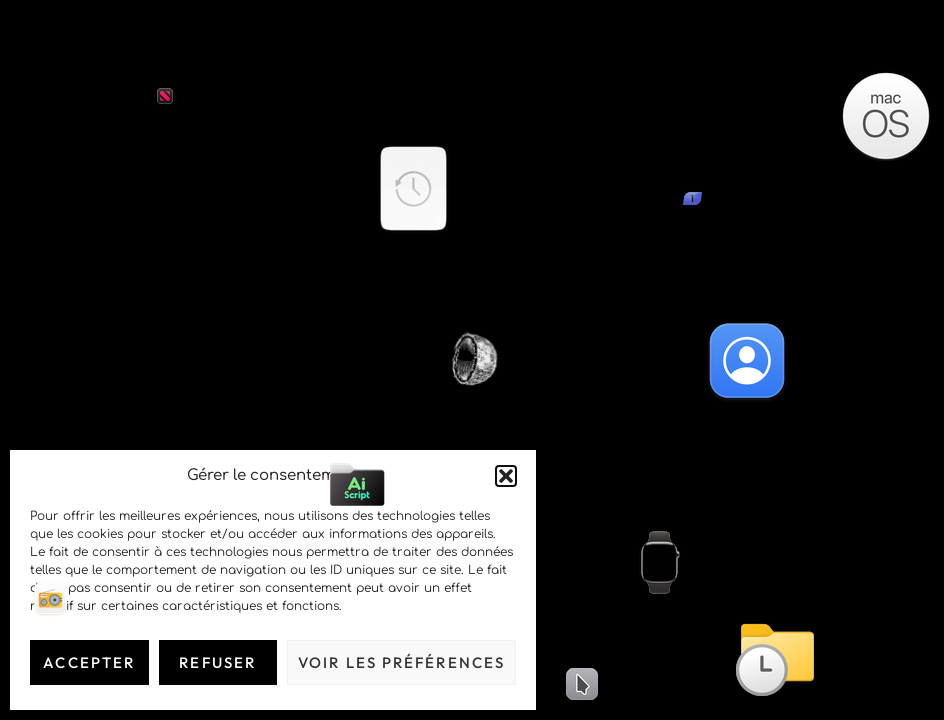  Describe the element at coordinates (777, 654) in the screenshot. I see `access recently opened files and folders` at that location.